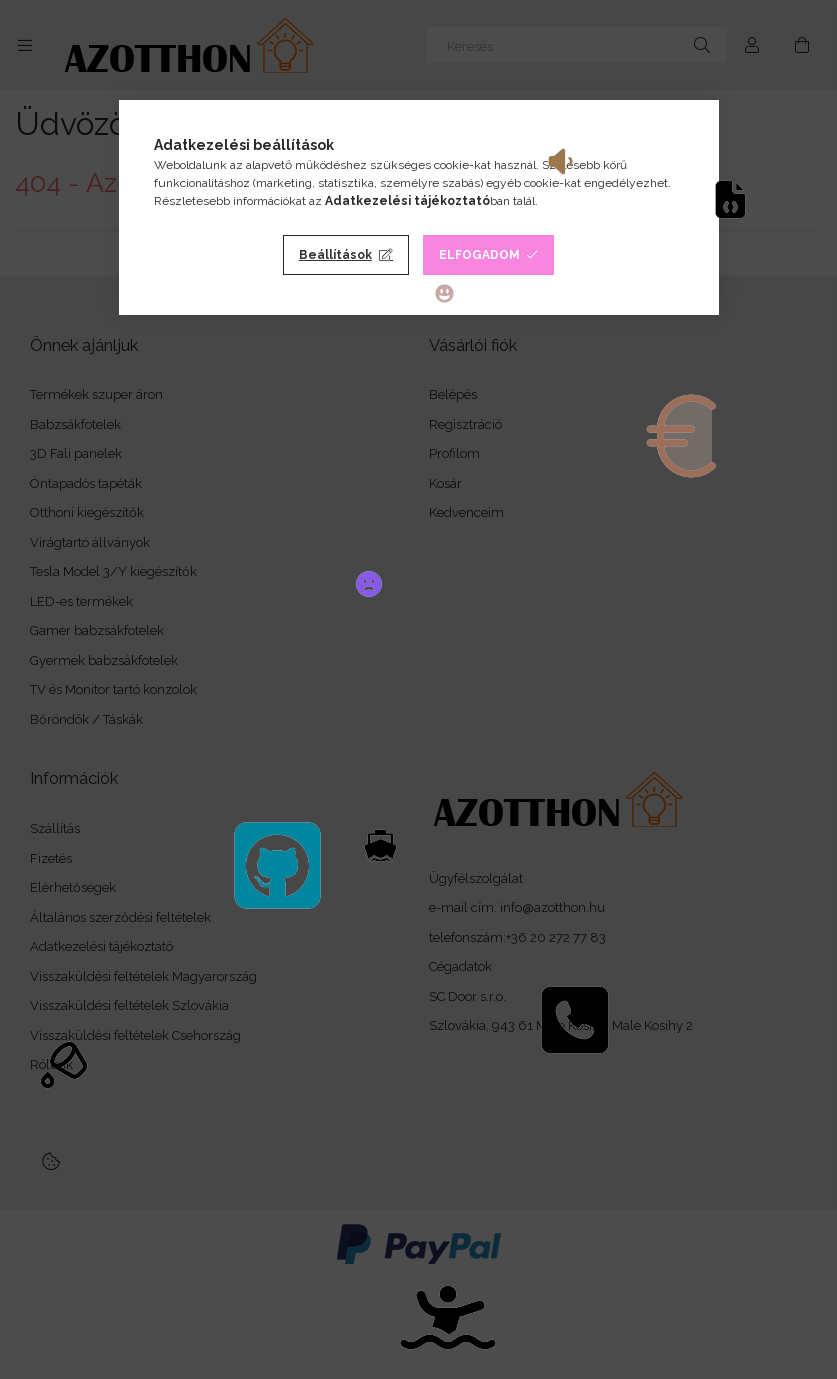  What do you see at coordinates (561, 161) in the screenshot?
I see `adjust audio to low volume` at bounding box center [561, 161].